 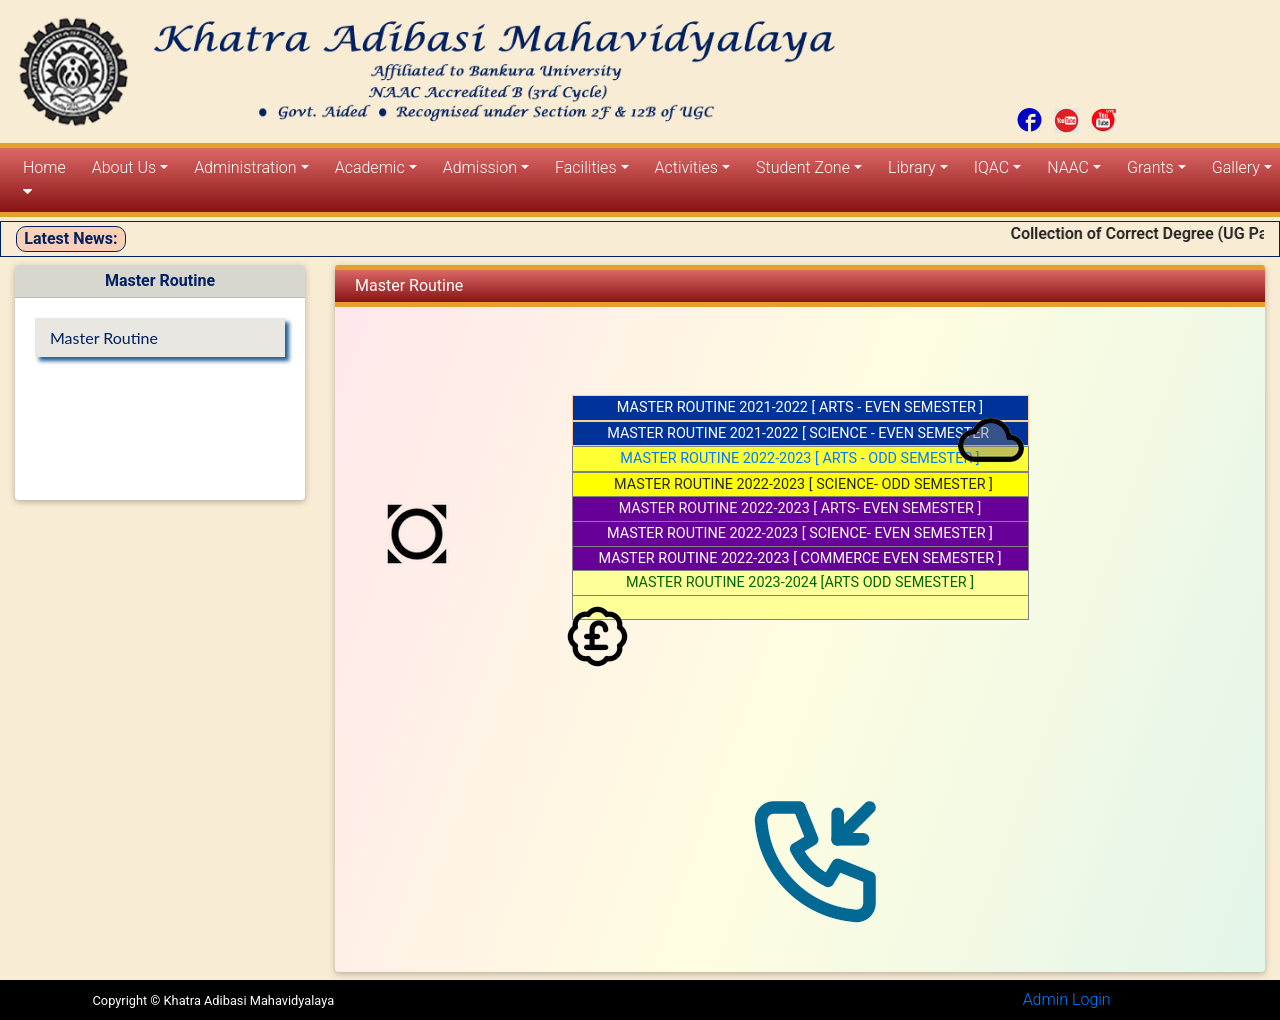 I want to click on view current weather conditions, so click(x=991, y=440).